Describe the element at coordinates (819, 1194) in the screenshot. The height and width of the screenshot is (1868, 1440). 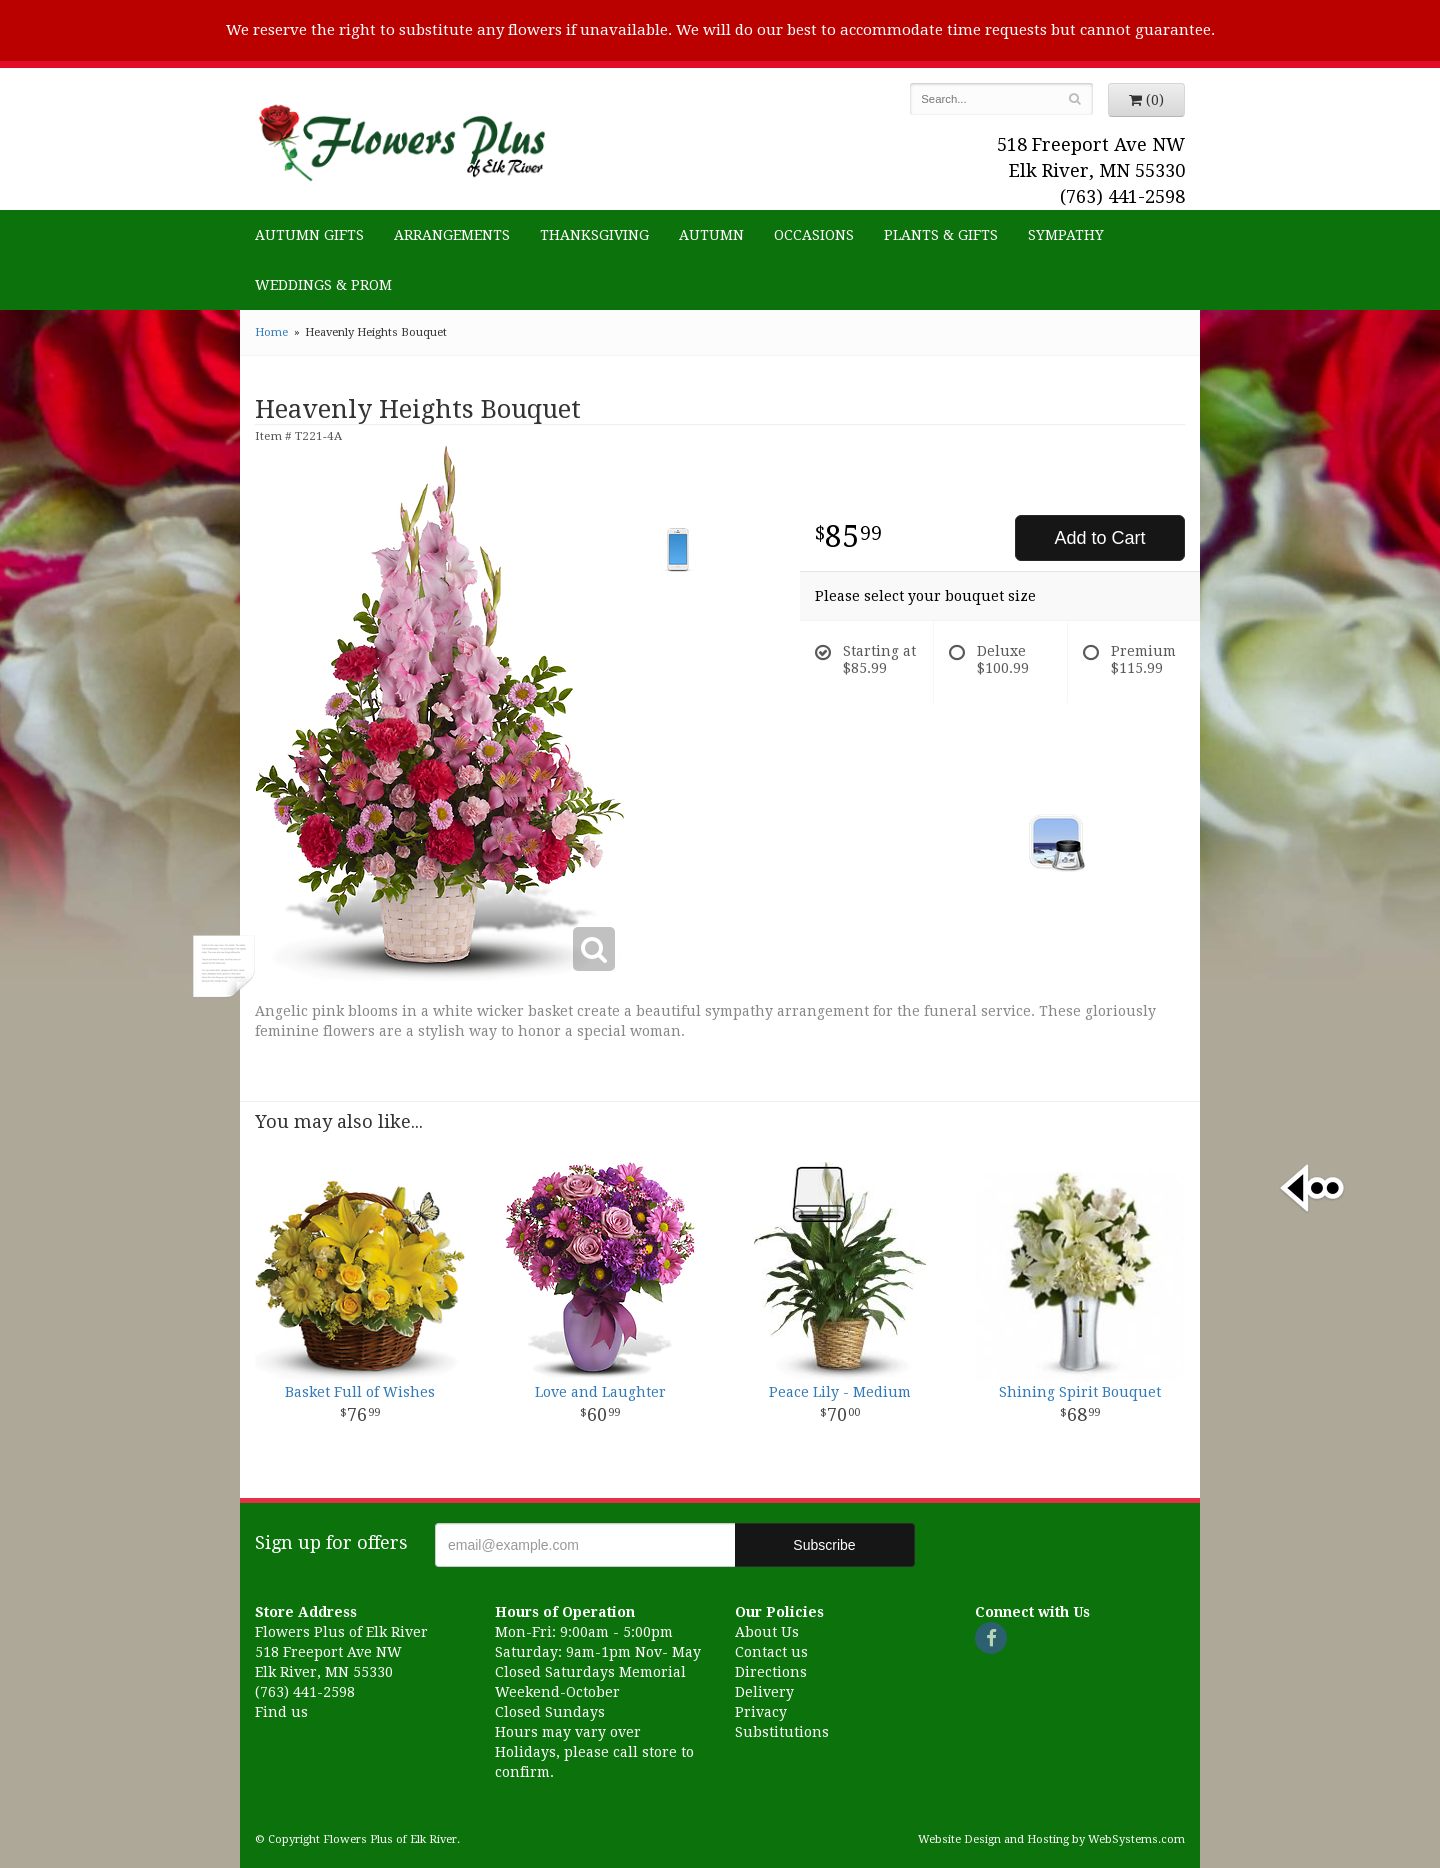
I see `access removable disk in sidebar` at that location.